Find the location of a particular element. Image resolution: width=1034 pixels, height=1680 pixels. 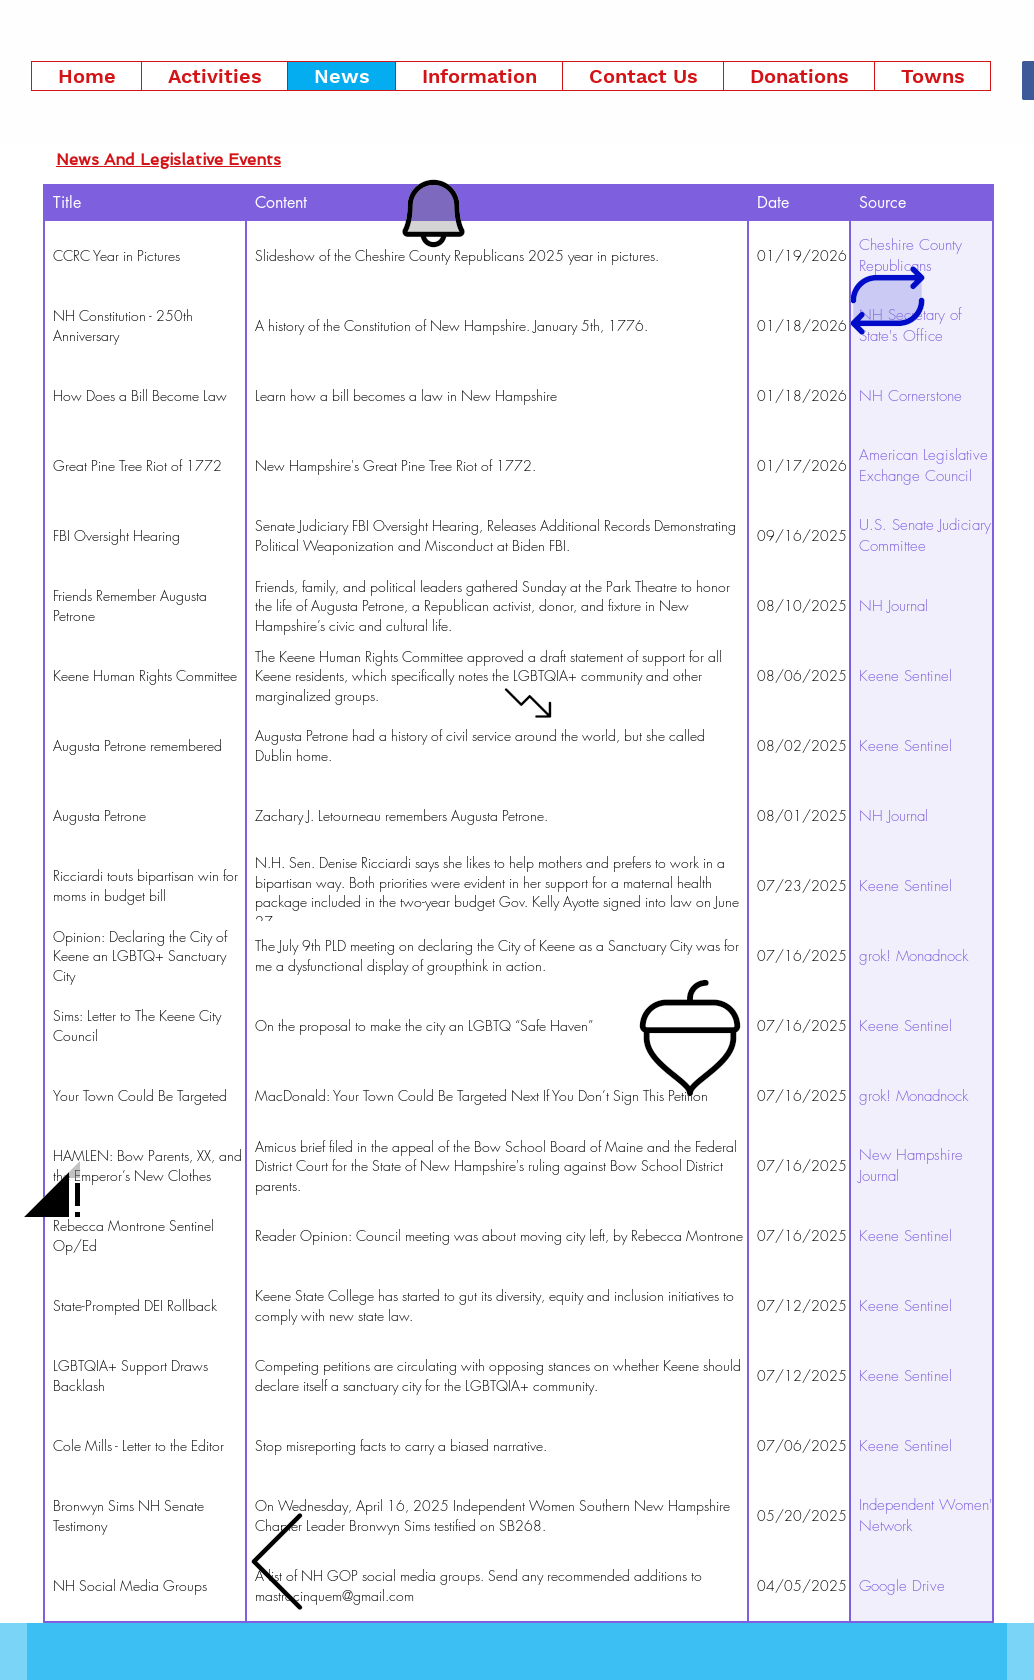

nature or outdoors category indicator is located at coordinates (690, 1038).